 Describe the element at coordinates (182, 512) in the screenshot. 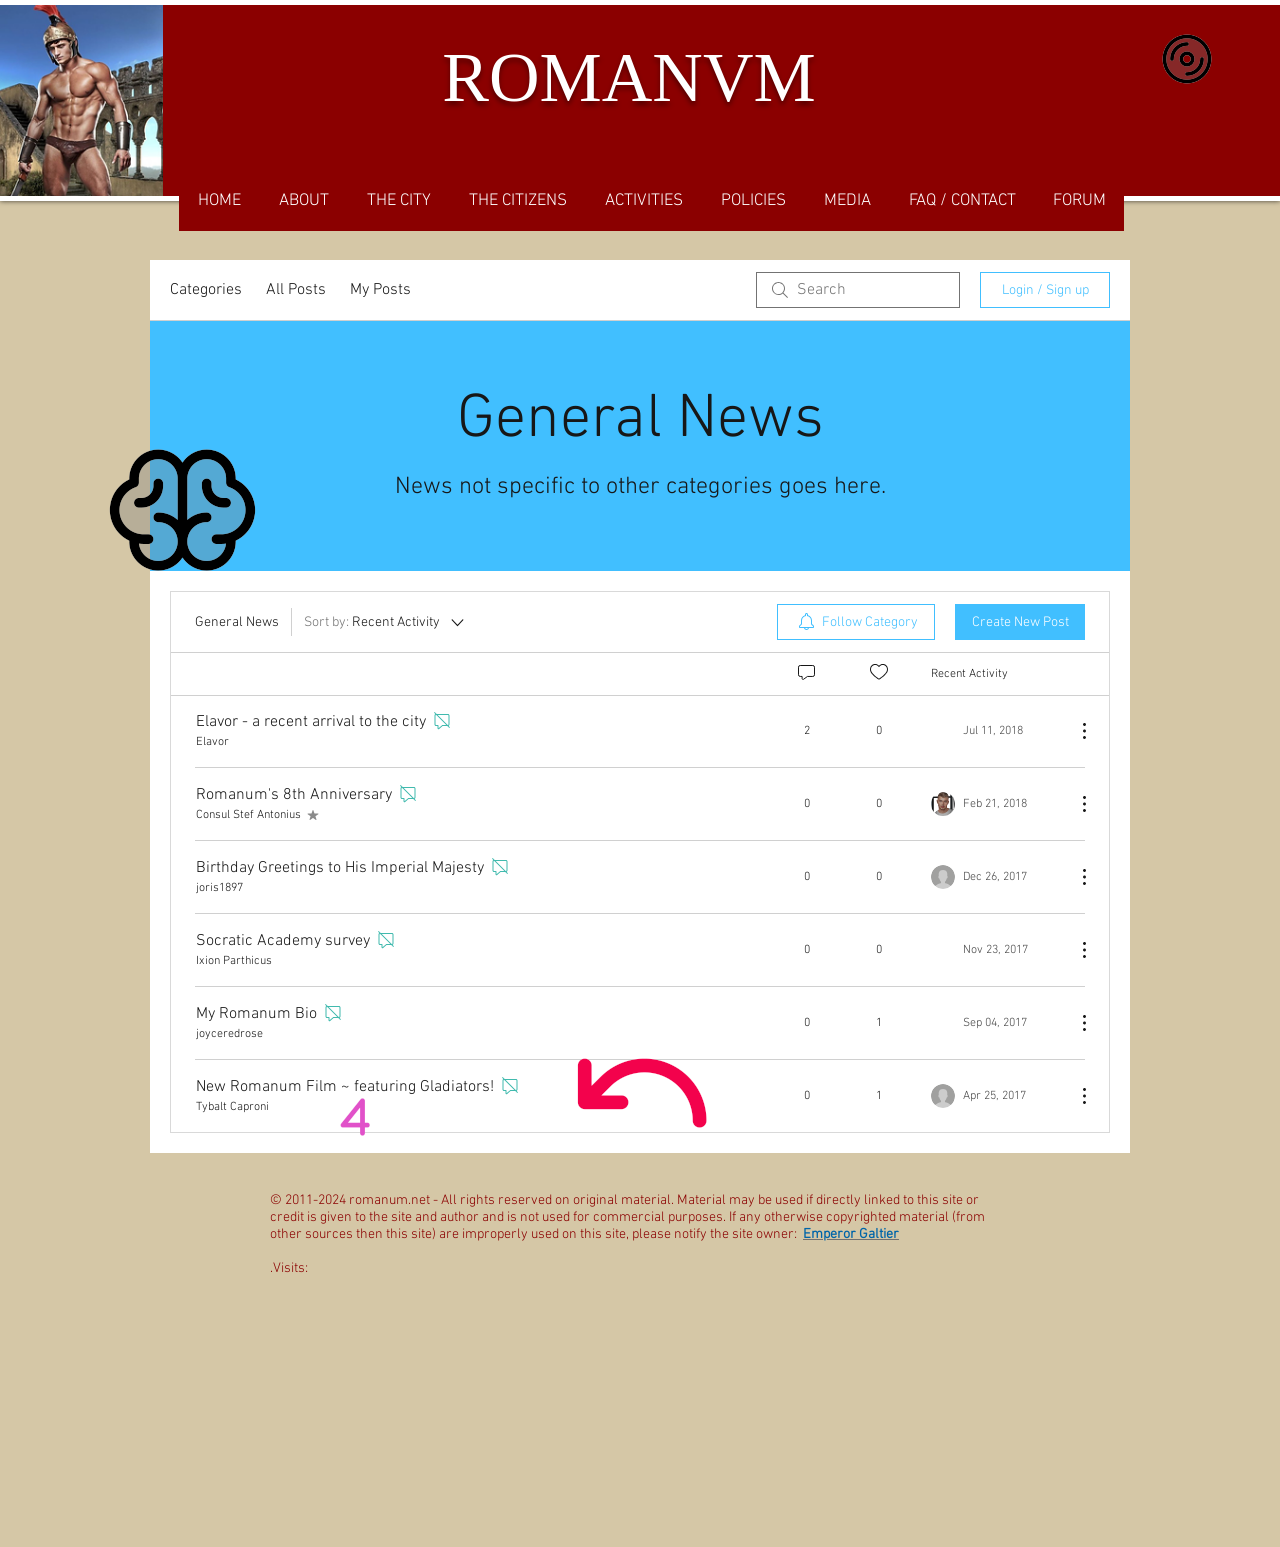

I see `access AI or smart features` at that location.